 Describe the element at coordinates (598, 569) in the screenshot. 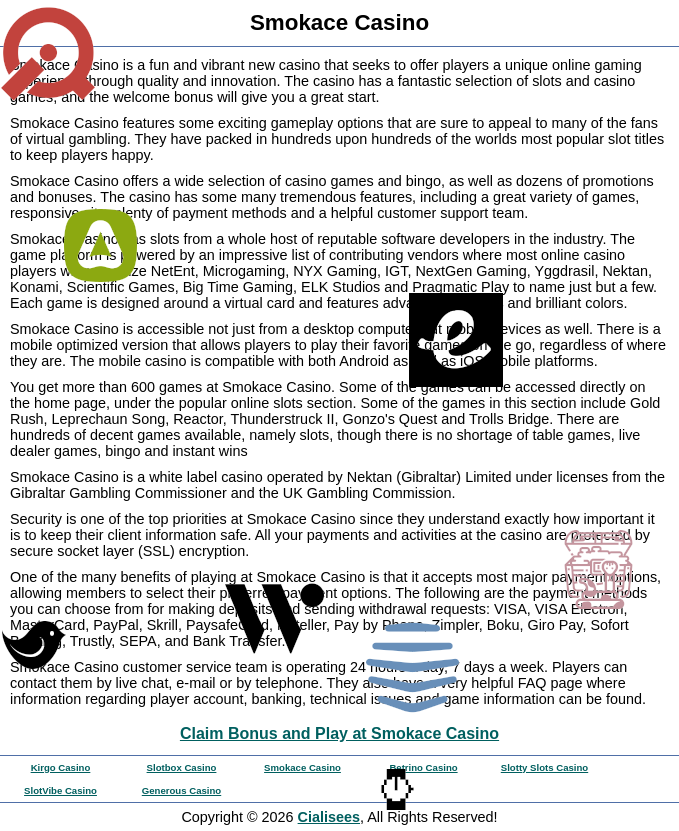

I see `rich python library logo` at that location.